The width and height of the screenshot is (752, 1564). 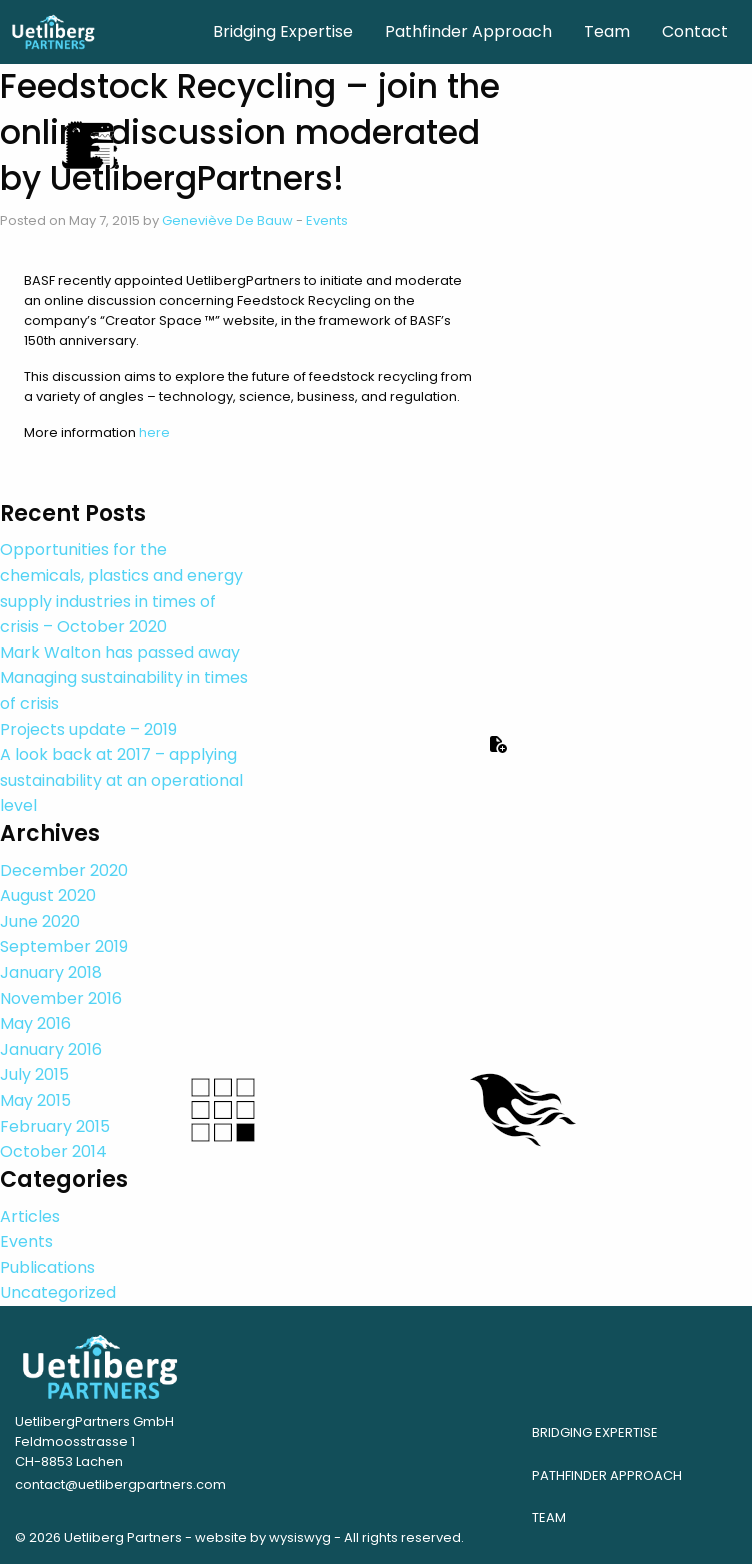 I want to click on phoenix framework logo, so click(x=523, y=1110).